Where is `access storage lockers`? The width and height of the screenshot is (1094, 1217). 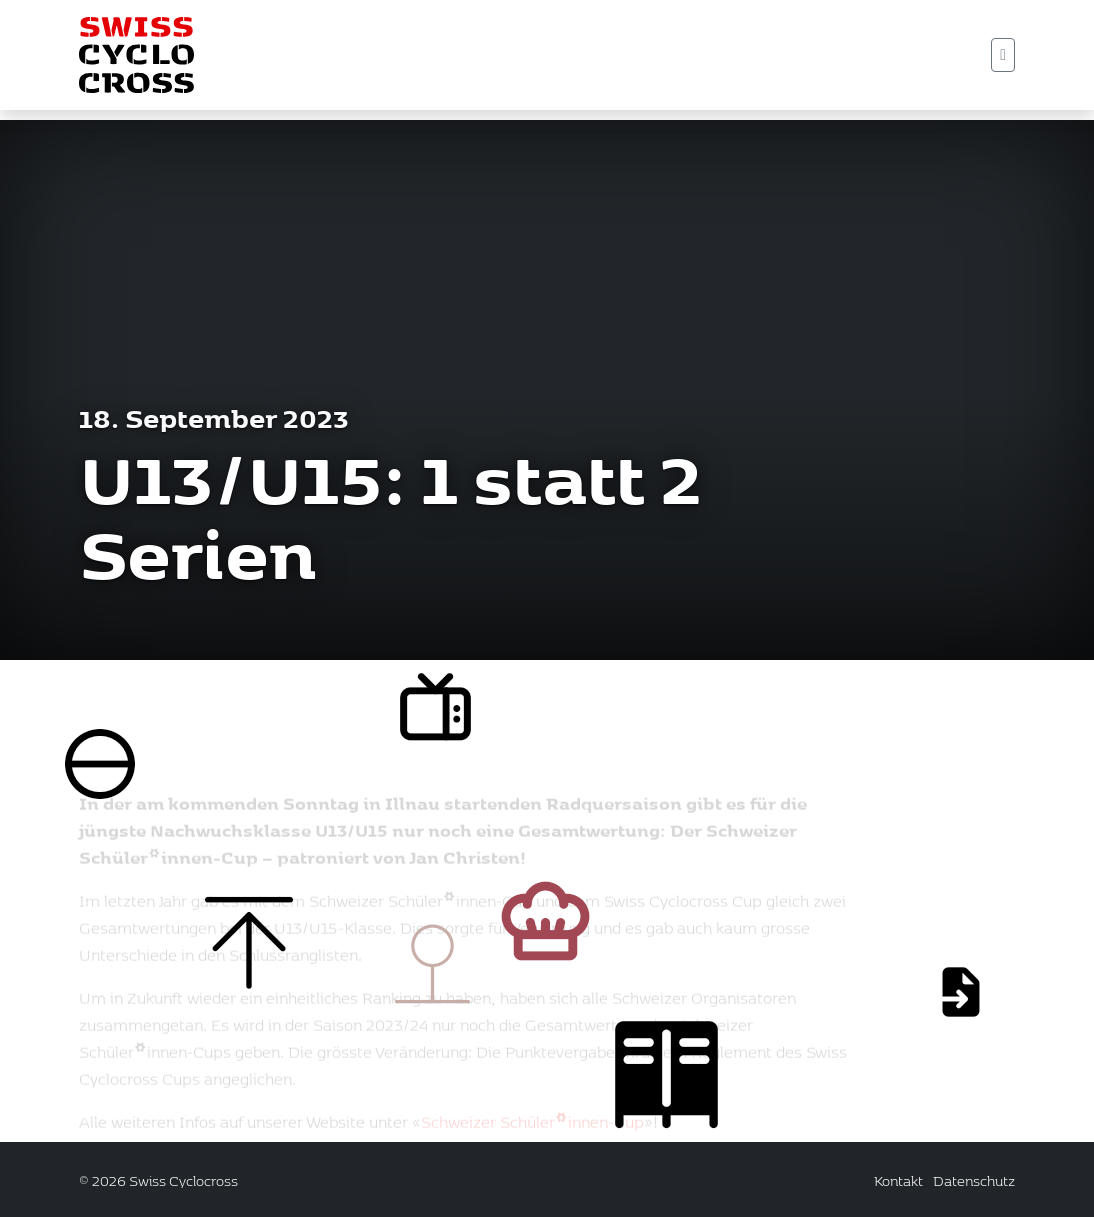 access storage lockers is located at coordinates (666, 1072).